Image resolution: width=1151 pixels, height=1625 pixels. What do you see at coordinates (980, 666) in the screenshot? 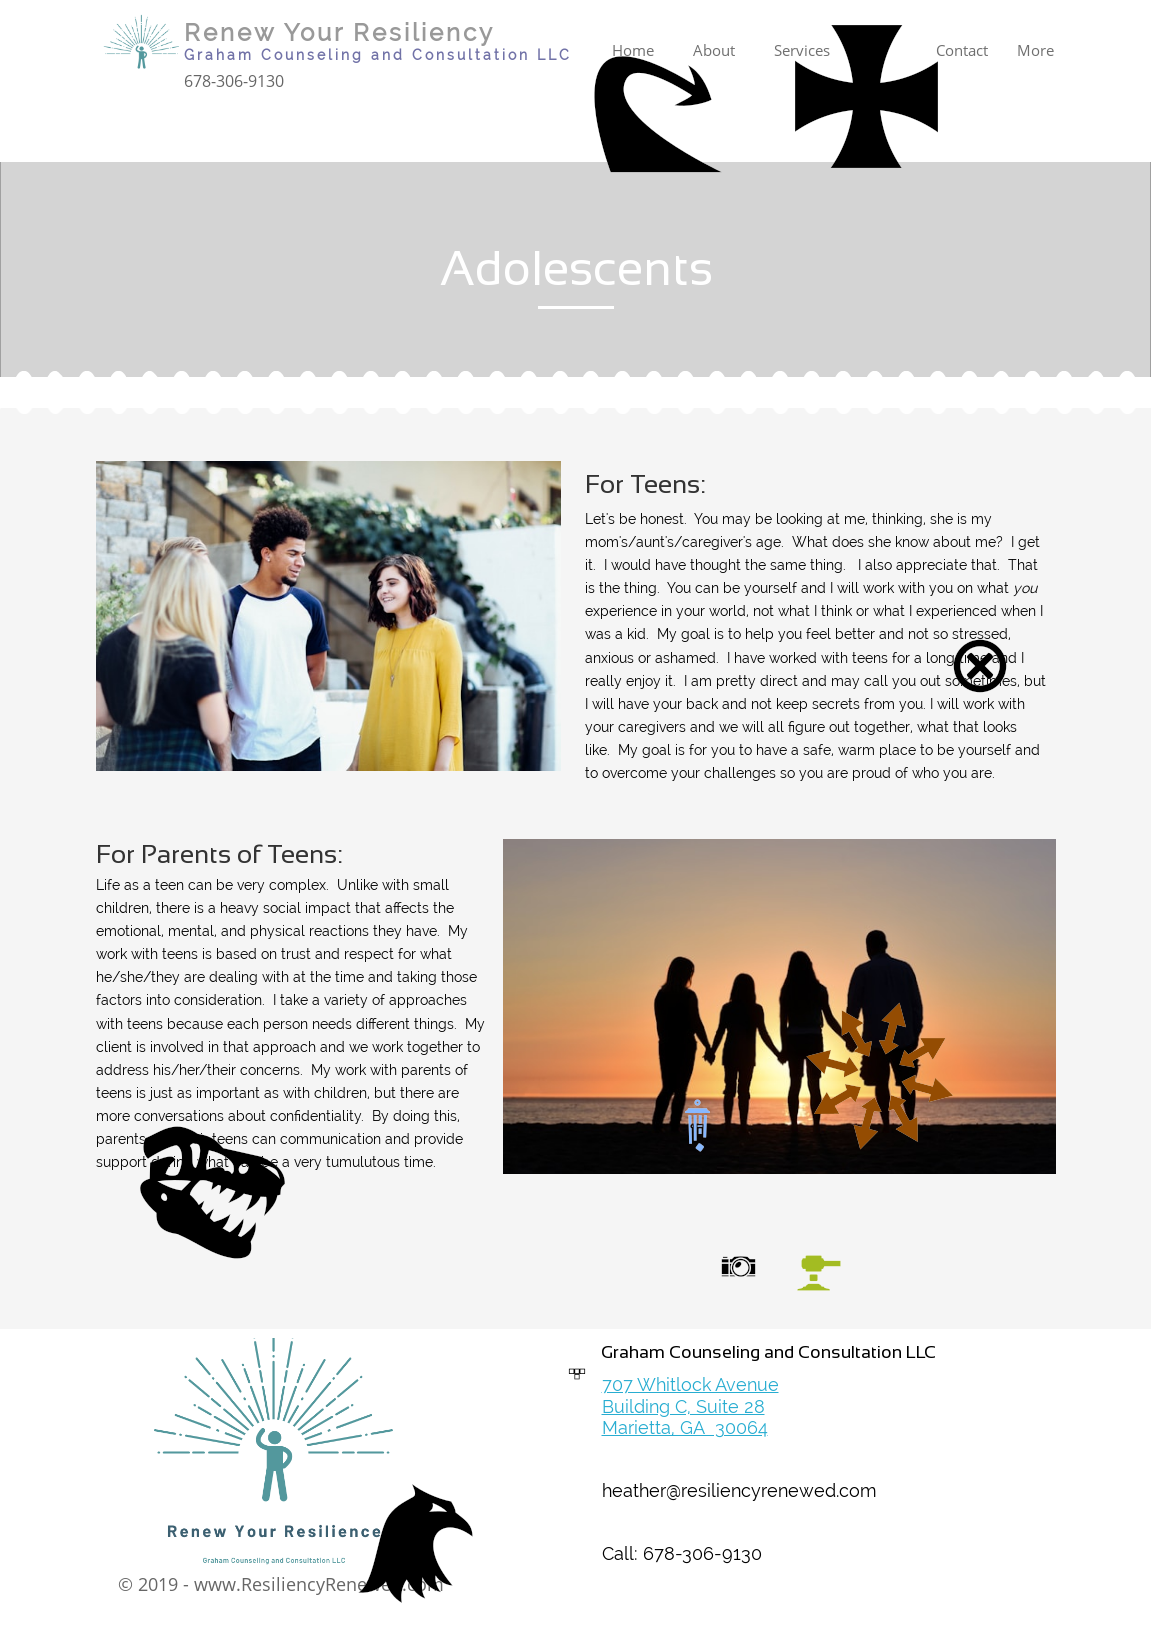
I see `cancel or close the current action` at bounding box center [980, 666].